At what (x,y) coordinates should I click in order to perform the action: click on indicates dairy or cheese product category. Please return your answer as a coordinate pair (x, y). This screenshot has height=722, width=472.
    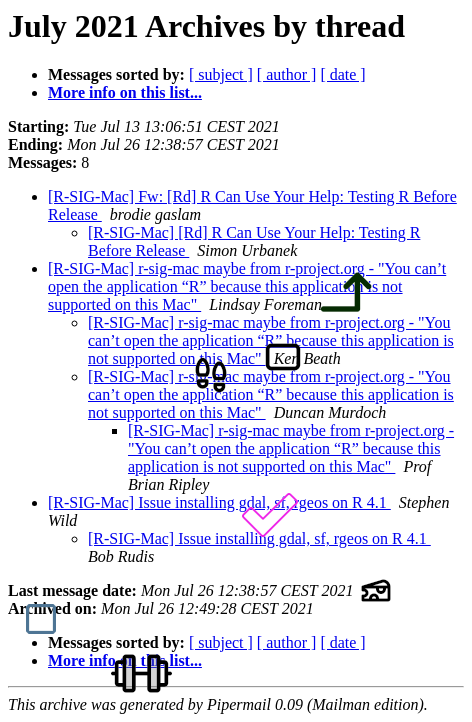
    Looking at the image, I should click on (376, 592).